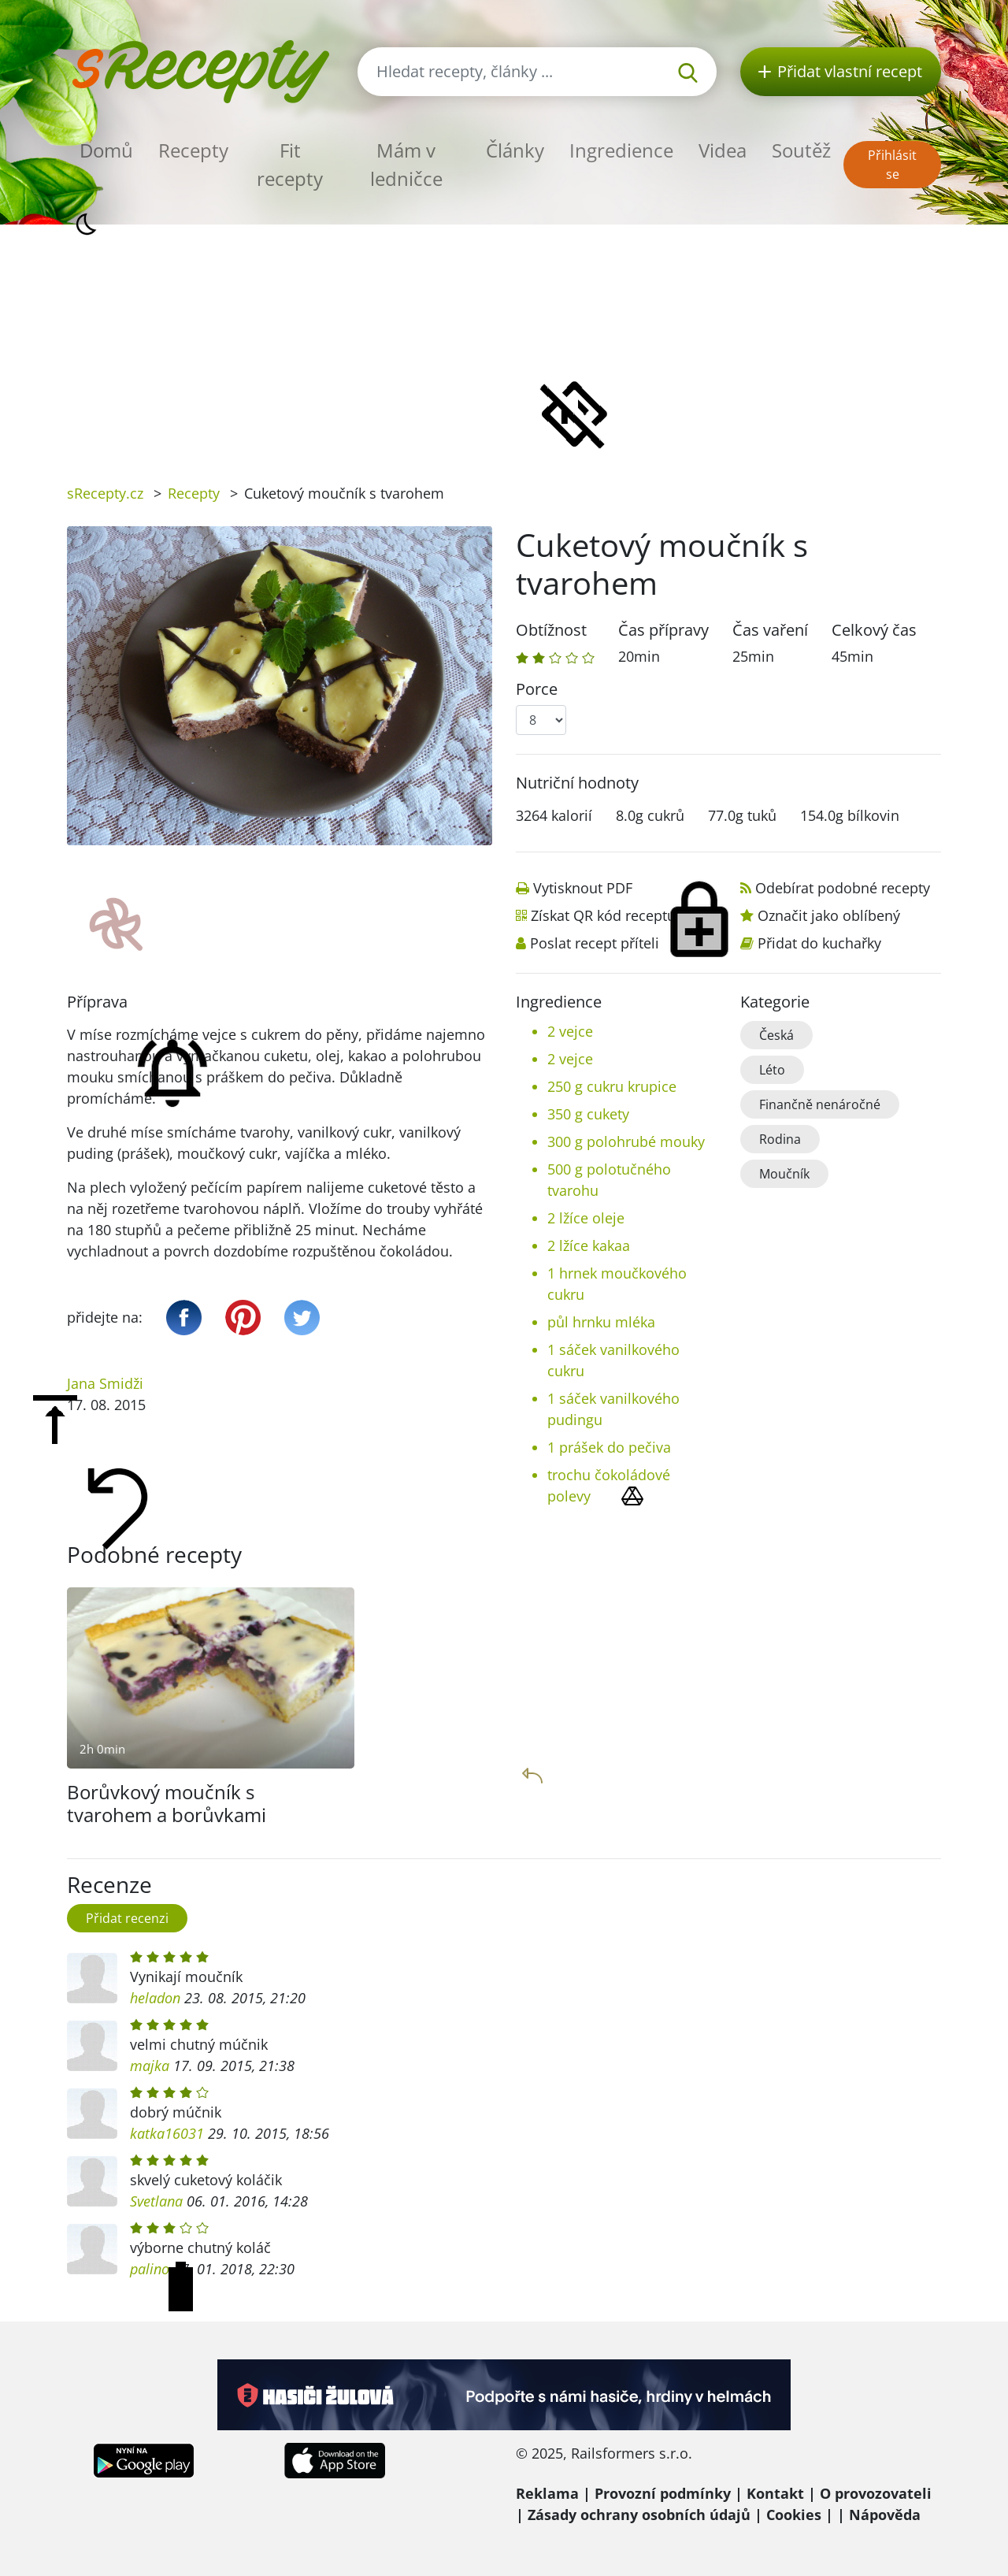 The image size is (1008, 2576). What do you see at coordinates (116, 1505) in the screenshot?
I see `discard changes and revert to previous state` at bounding box center [116, 1505].